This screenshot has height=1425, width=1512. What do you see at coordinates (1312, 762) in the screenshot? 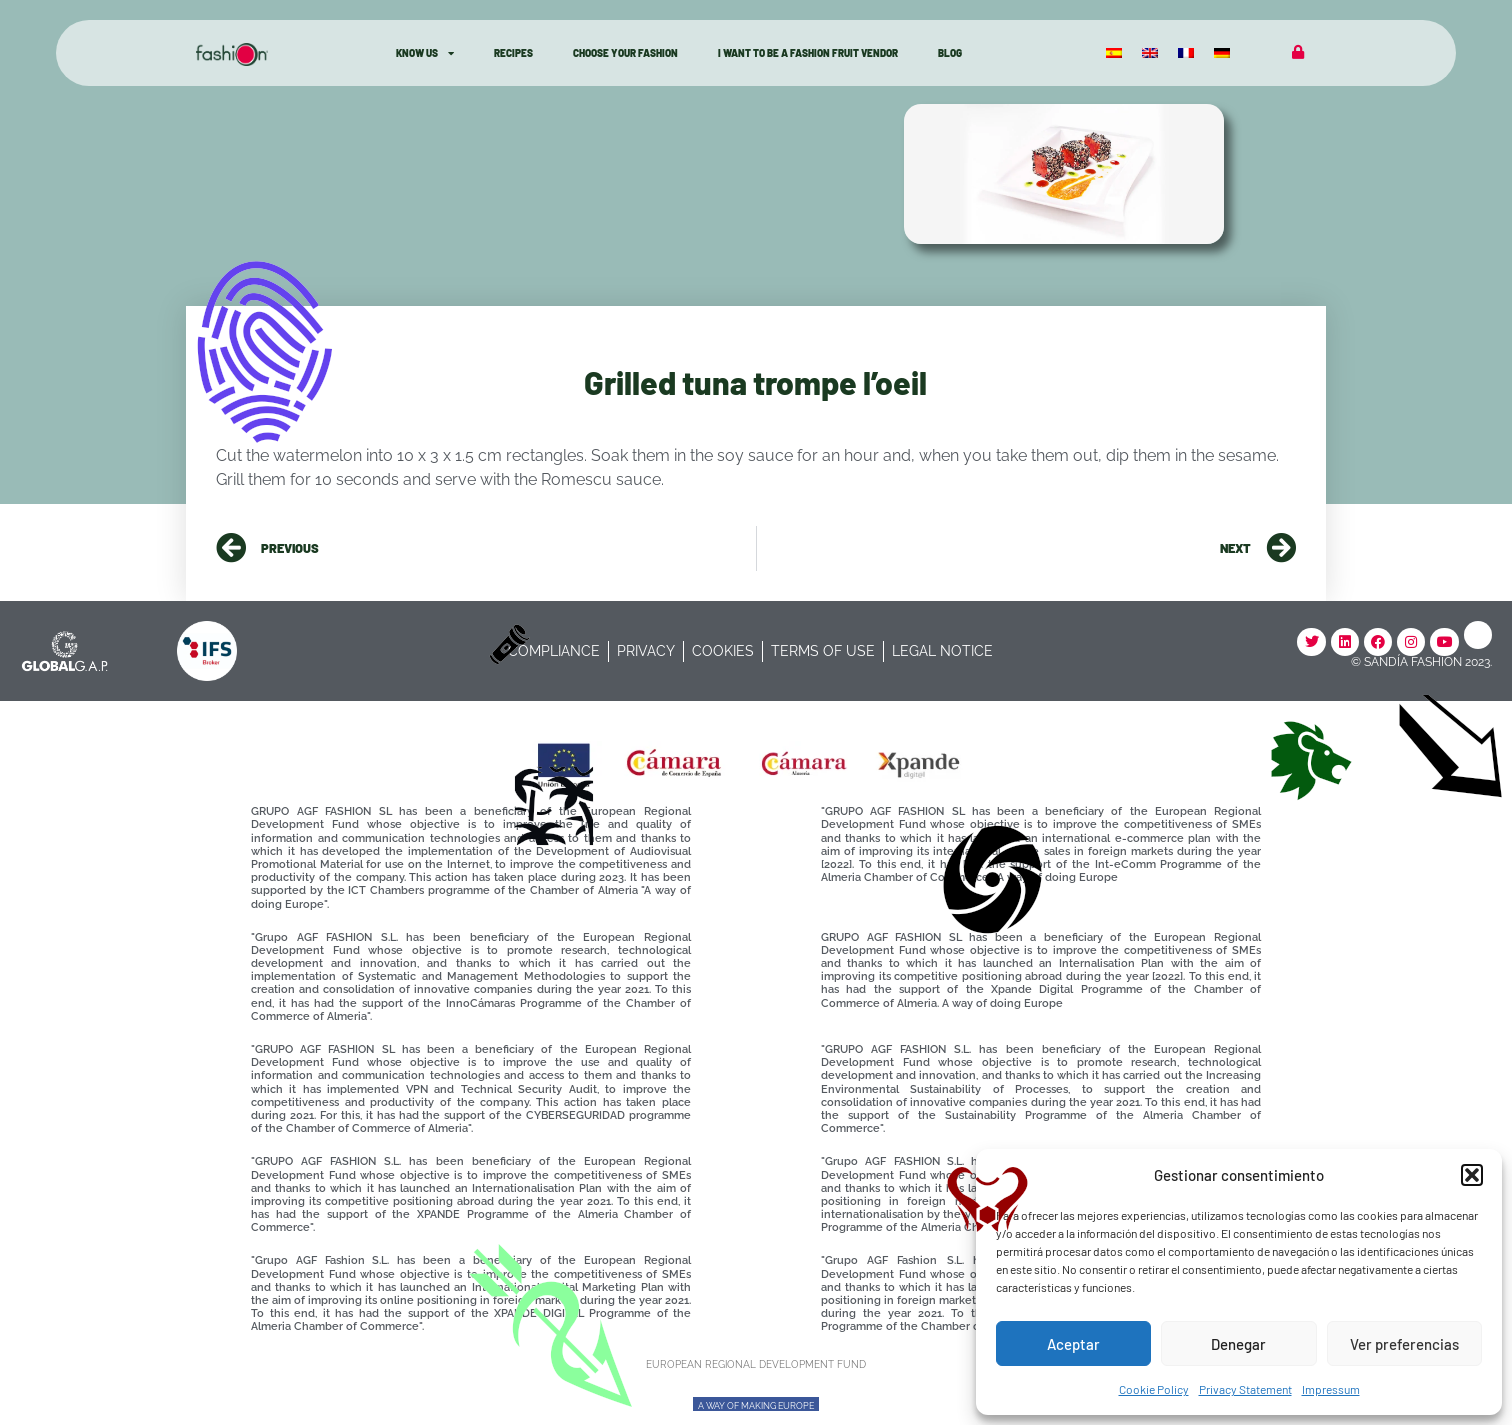
I see `represents a lion character or avatar in a game` at bounding box center [1312, 762].